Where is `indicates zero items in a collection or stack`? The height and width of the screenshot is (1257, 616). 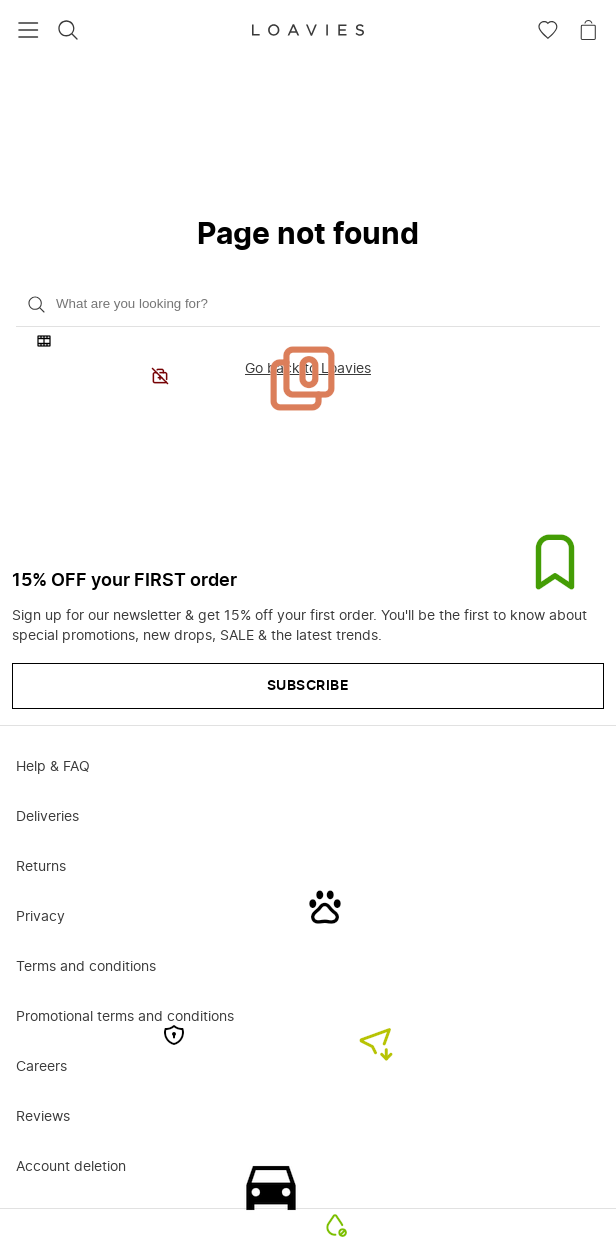
indicates zero items in a collection or stack is located at coordinates (302, 378).